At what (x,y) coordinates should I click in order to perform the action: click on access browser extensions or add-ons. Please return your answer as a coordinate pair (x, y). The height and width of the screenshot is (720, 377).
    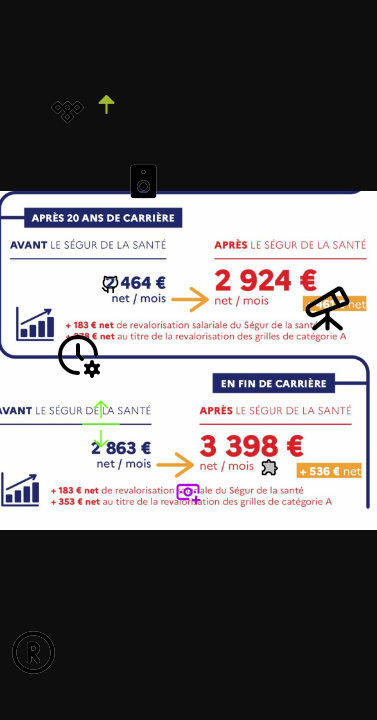
    Looking at the image, I should click on (270, 467).